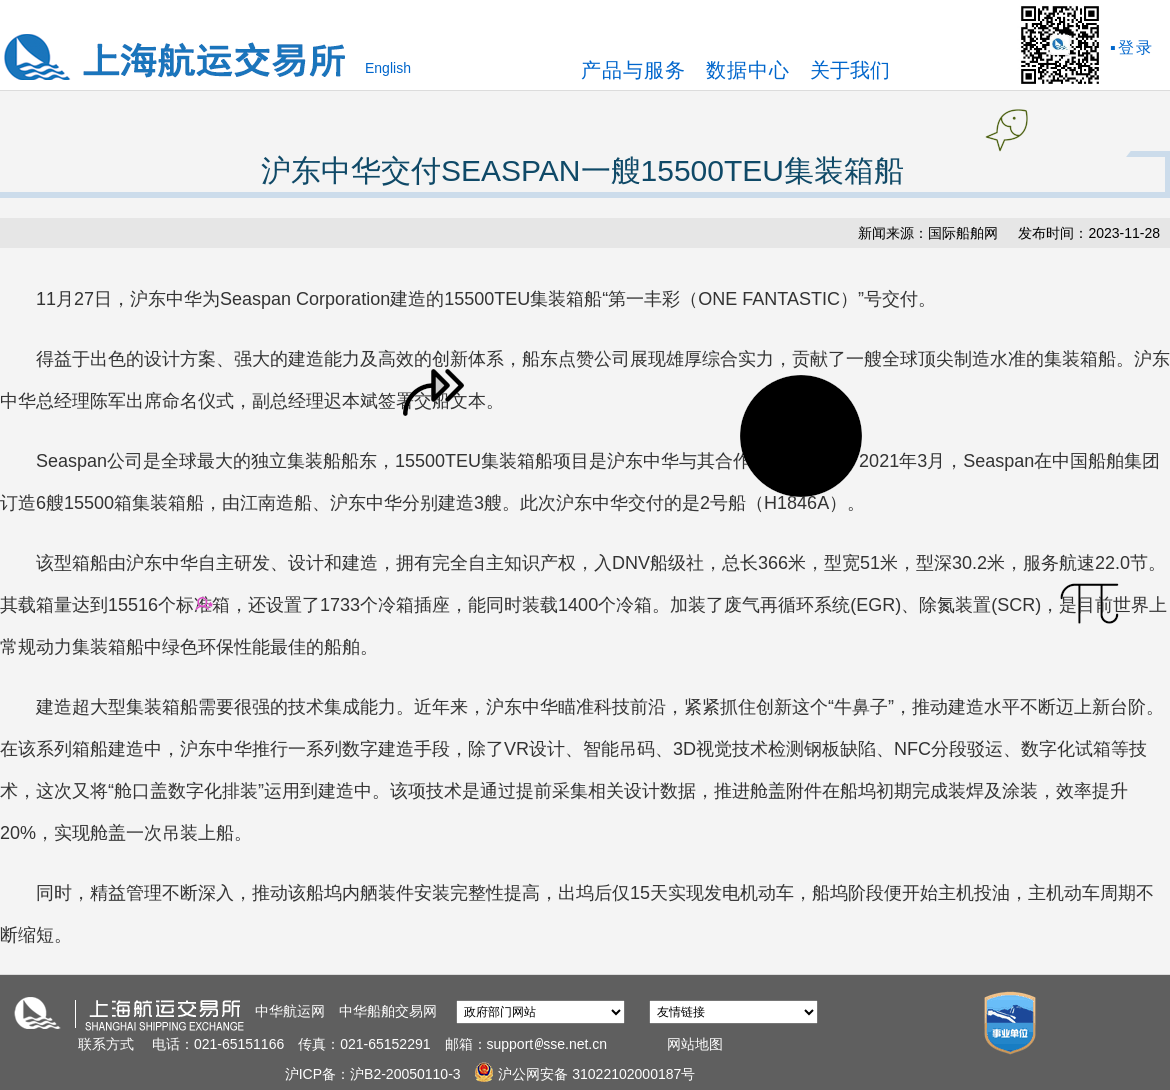 The height and width of the screenshot is (1090, 1170). Describe the element at coordinates (433, 392) in the screenshot. I see `forward message or content multiple times` at that location.